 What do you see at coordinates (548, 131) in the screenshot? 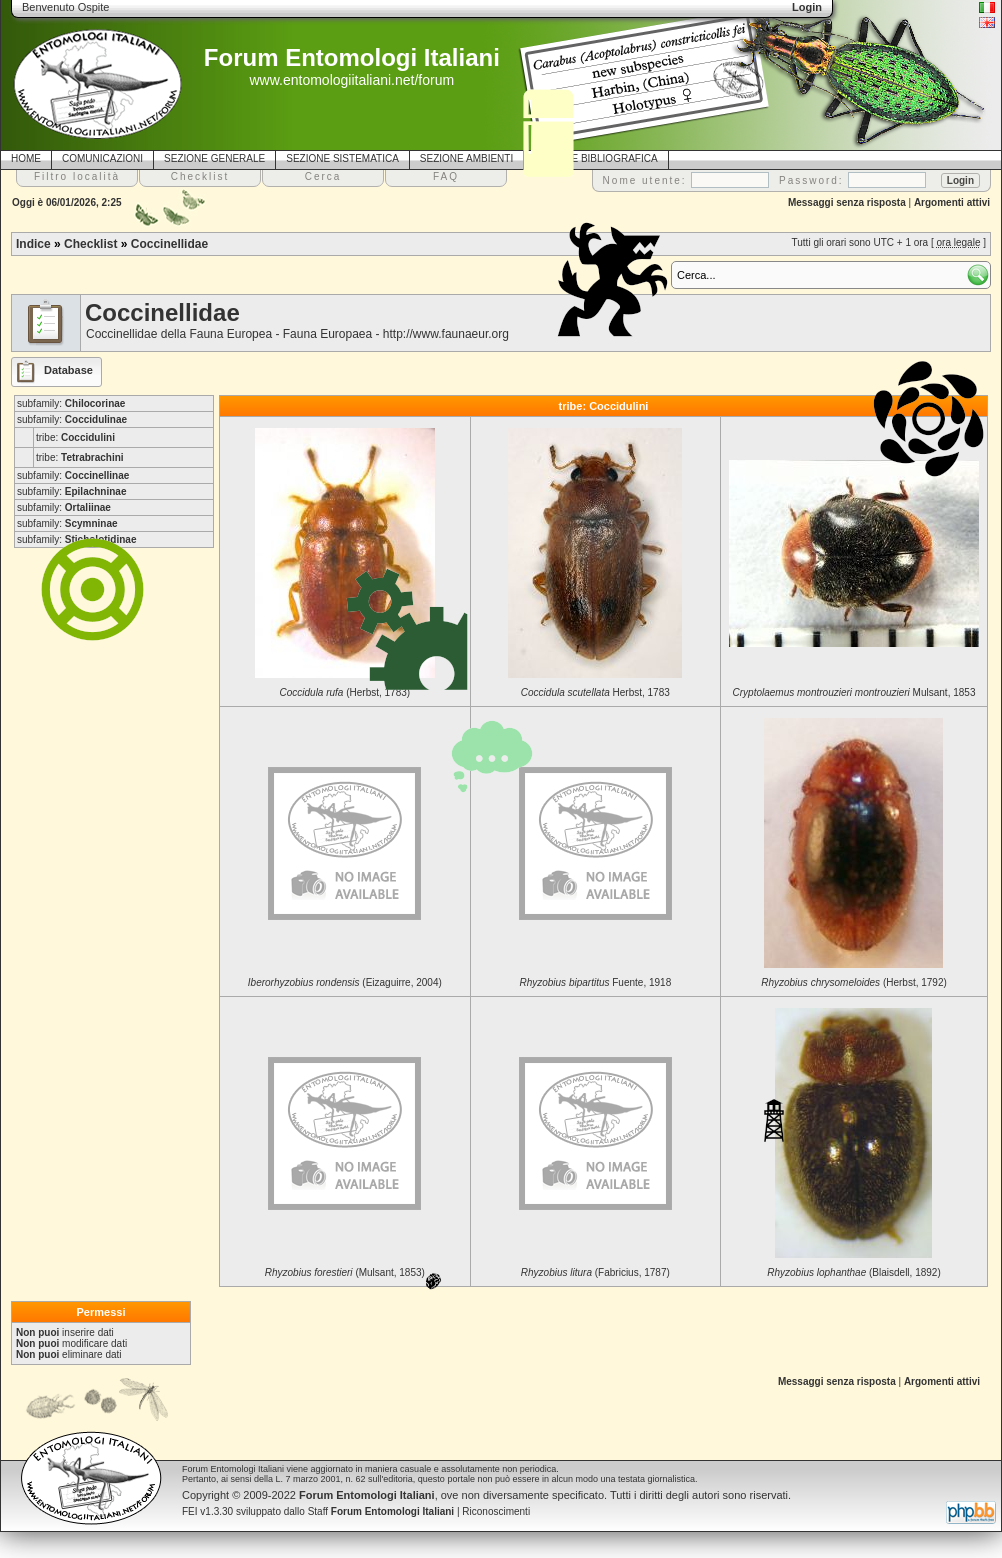
I see `access kitchen or food storage settings` at bounding box center [548, 131].